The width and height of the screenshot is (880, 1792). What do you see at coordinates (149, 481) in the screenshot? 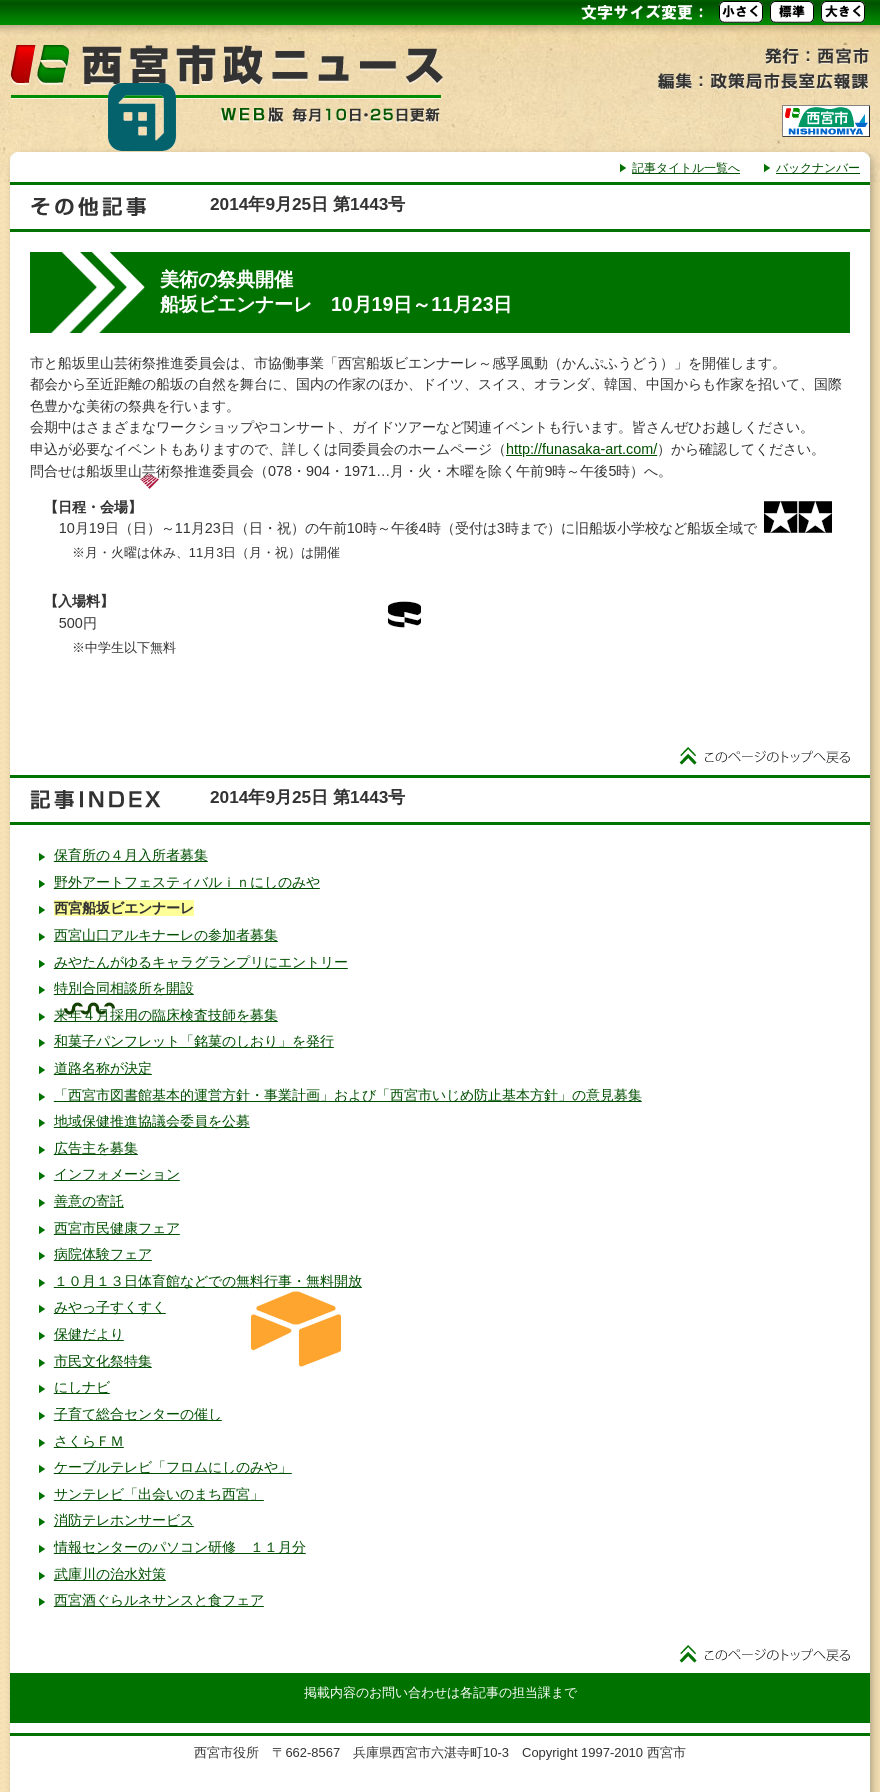
I see `Apache Parquet logo` at bounding box center [149, 481].